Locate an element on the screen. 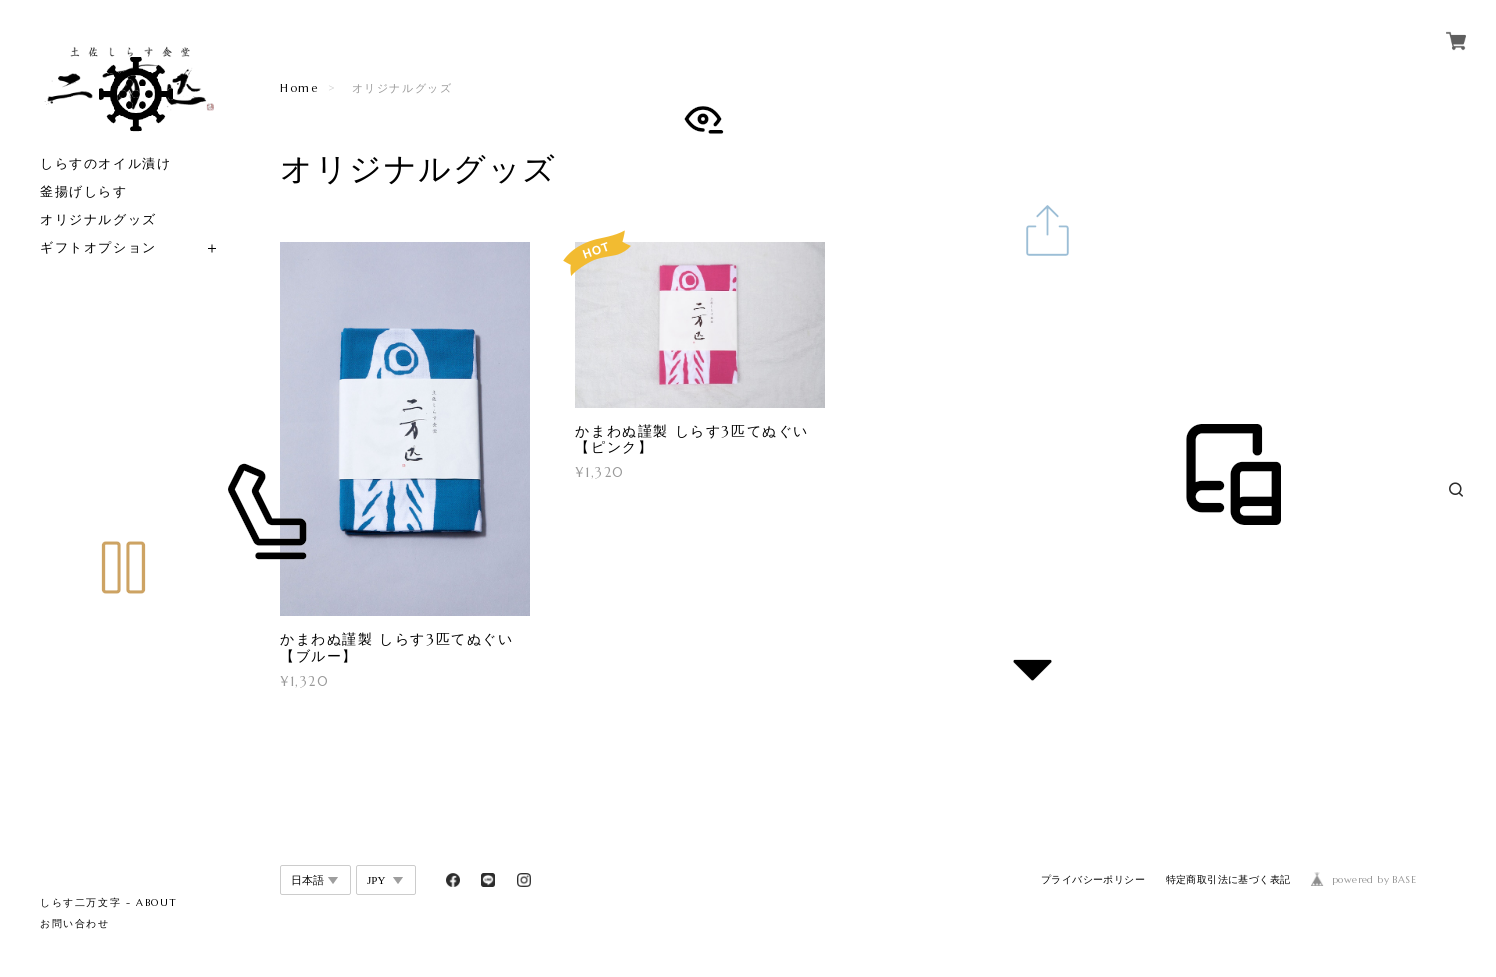 The image size is (1496, 977). select a seat for your reservation is located at coordinates (265, 511).